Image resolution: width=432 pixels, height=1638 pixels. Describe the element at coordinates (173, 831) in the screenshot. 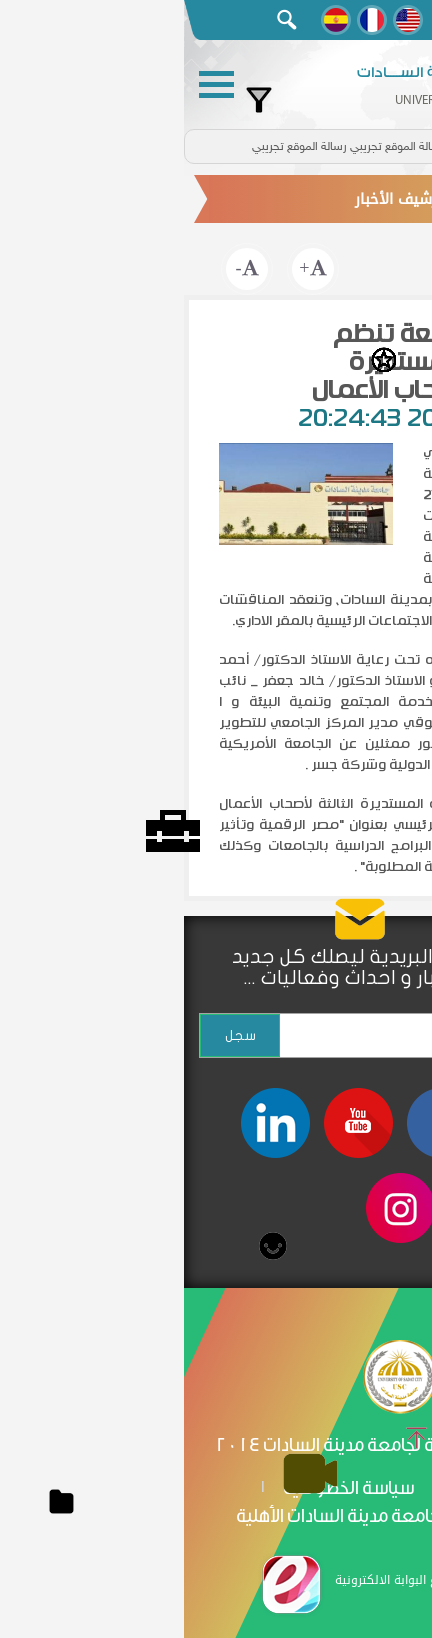

I see `access home repair services` at that location.